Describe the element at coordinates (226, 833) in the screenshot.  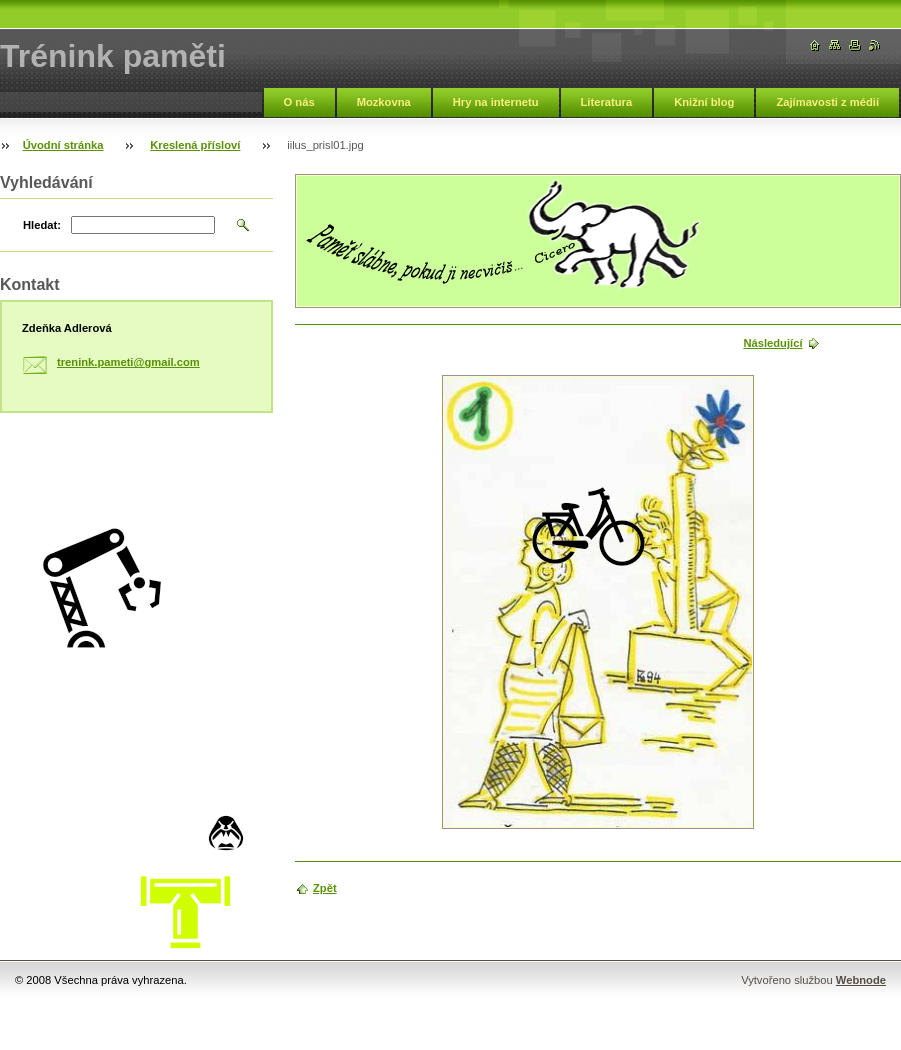
I see `indicates a swallow or consume ability in gameplay` at that location.